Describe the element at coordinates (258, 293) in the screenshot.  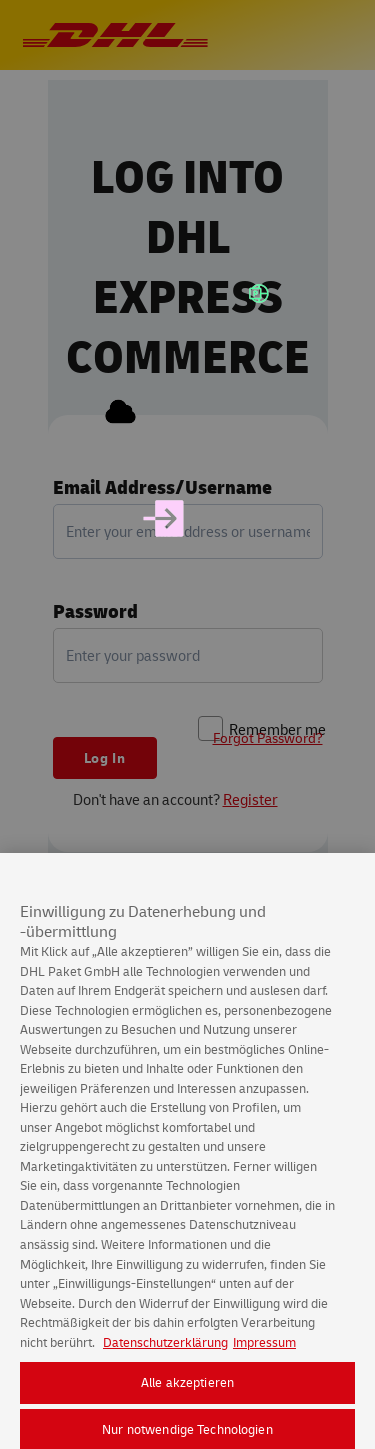
I see `open microsoft powerpoint` at that location.